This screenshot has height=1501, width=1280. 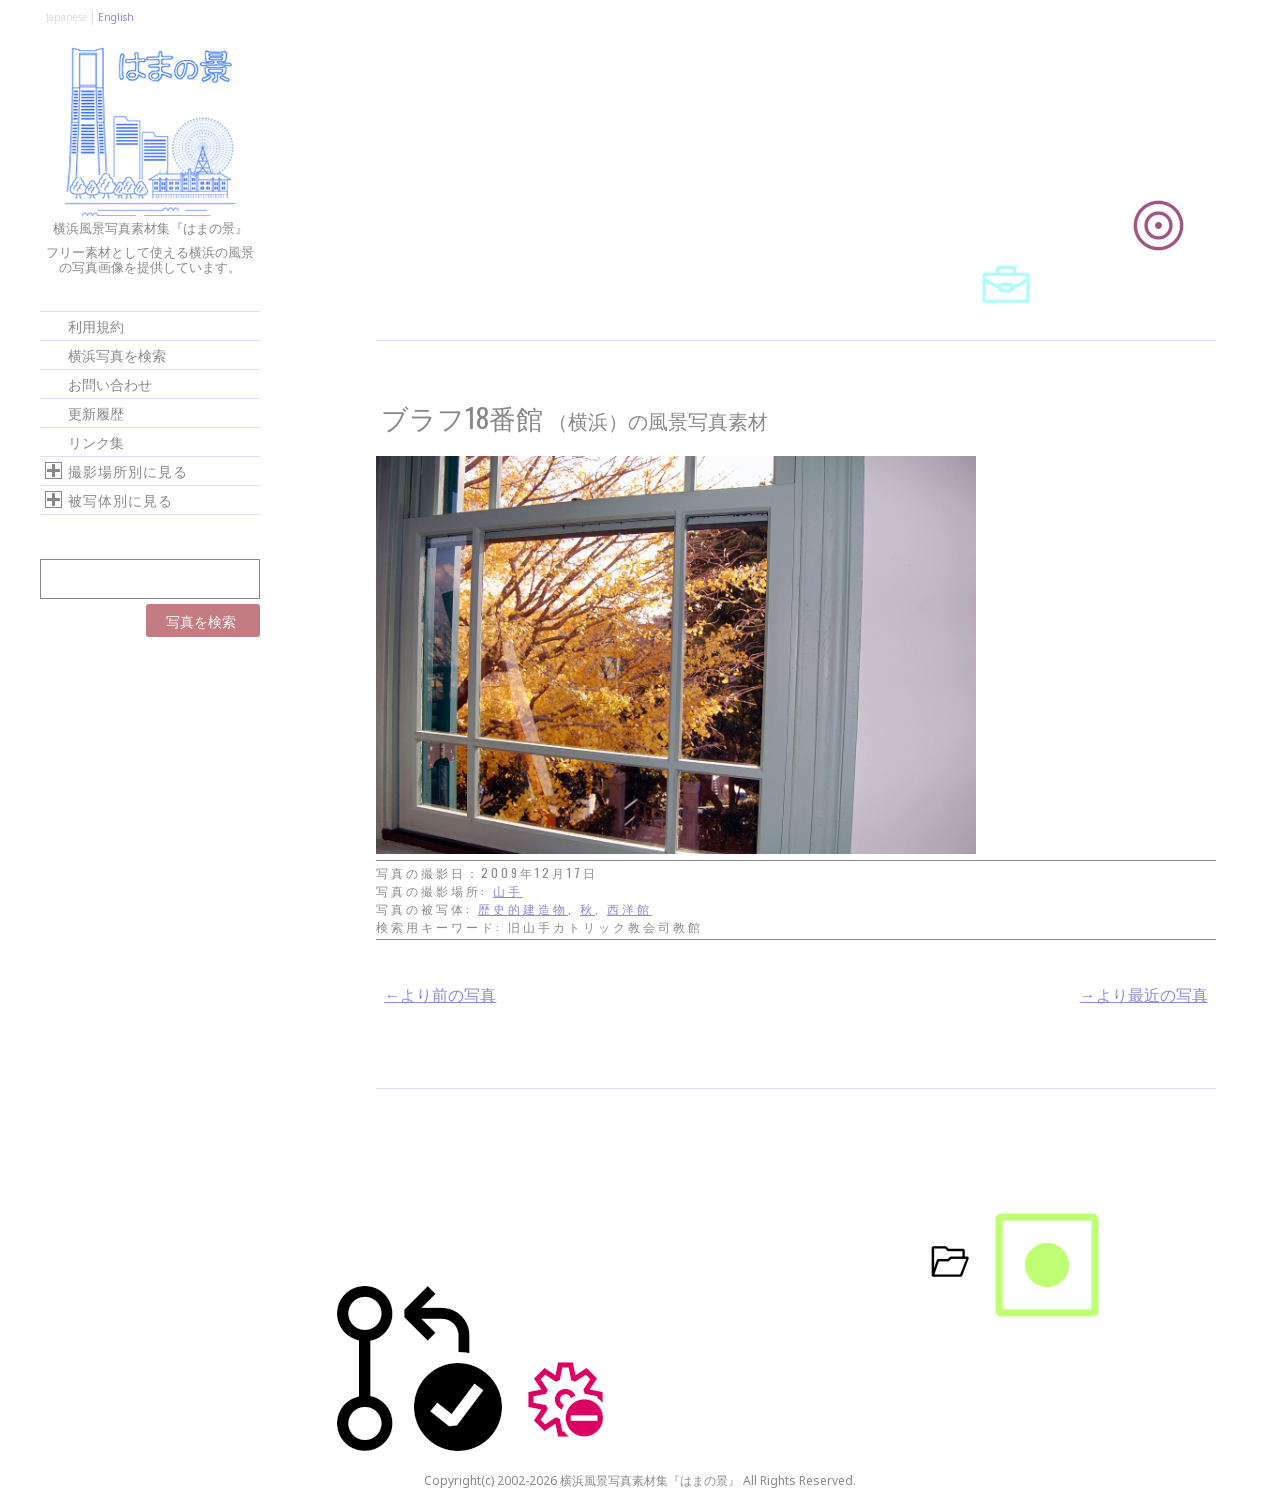 I want to click on an open folder in the file explorer, so click(x=949, y=1261).